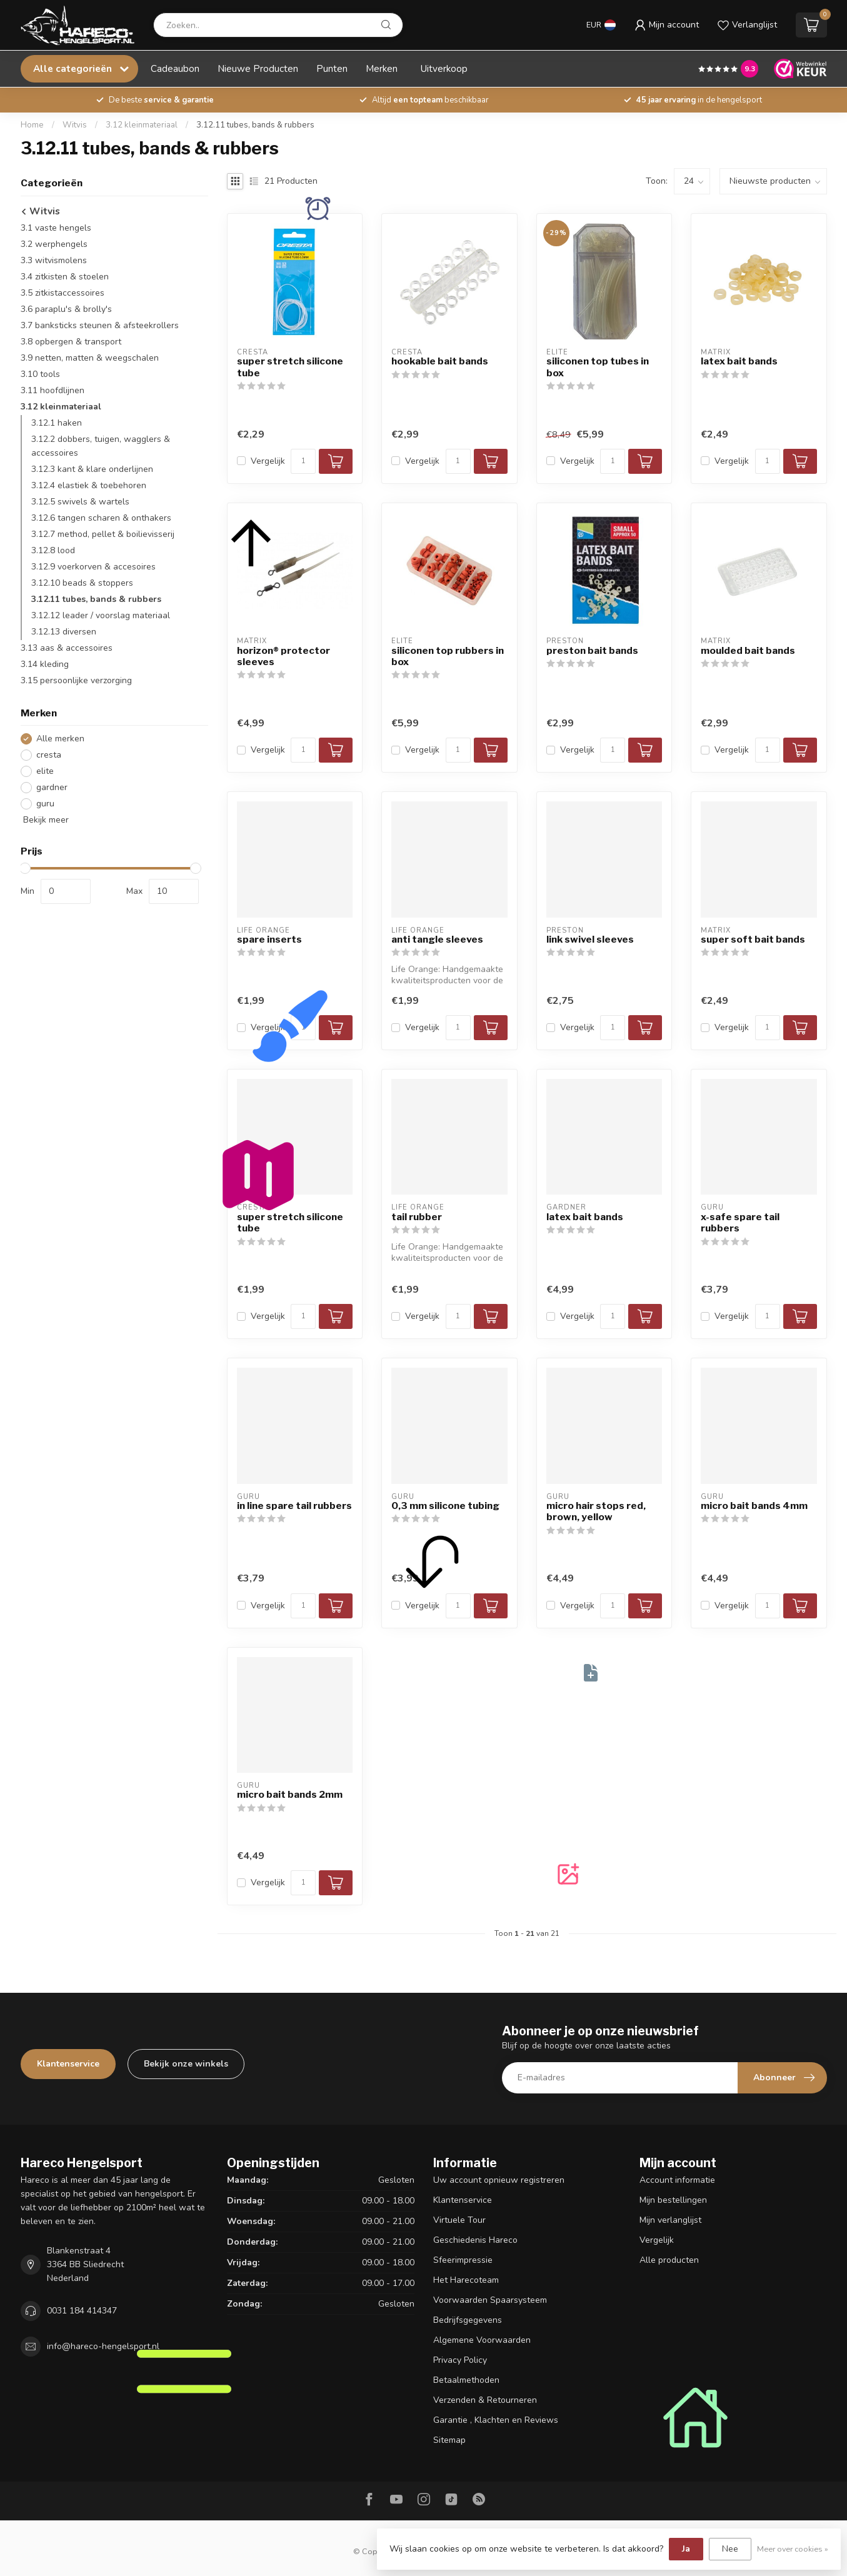 Image resolution: width=847 pixels, height=2576 pixels. What do you see at coordinates (291, 1026) in the screenshot?
I see `access drawing or painting tools` at bounding box center [291, 1026].